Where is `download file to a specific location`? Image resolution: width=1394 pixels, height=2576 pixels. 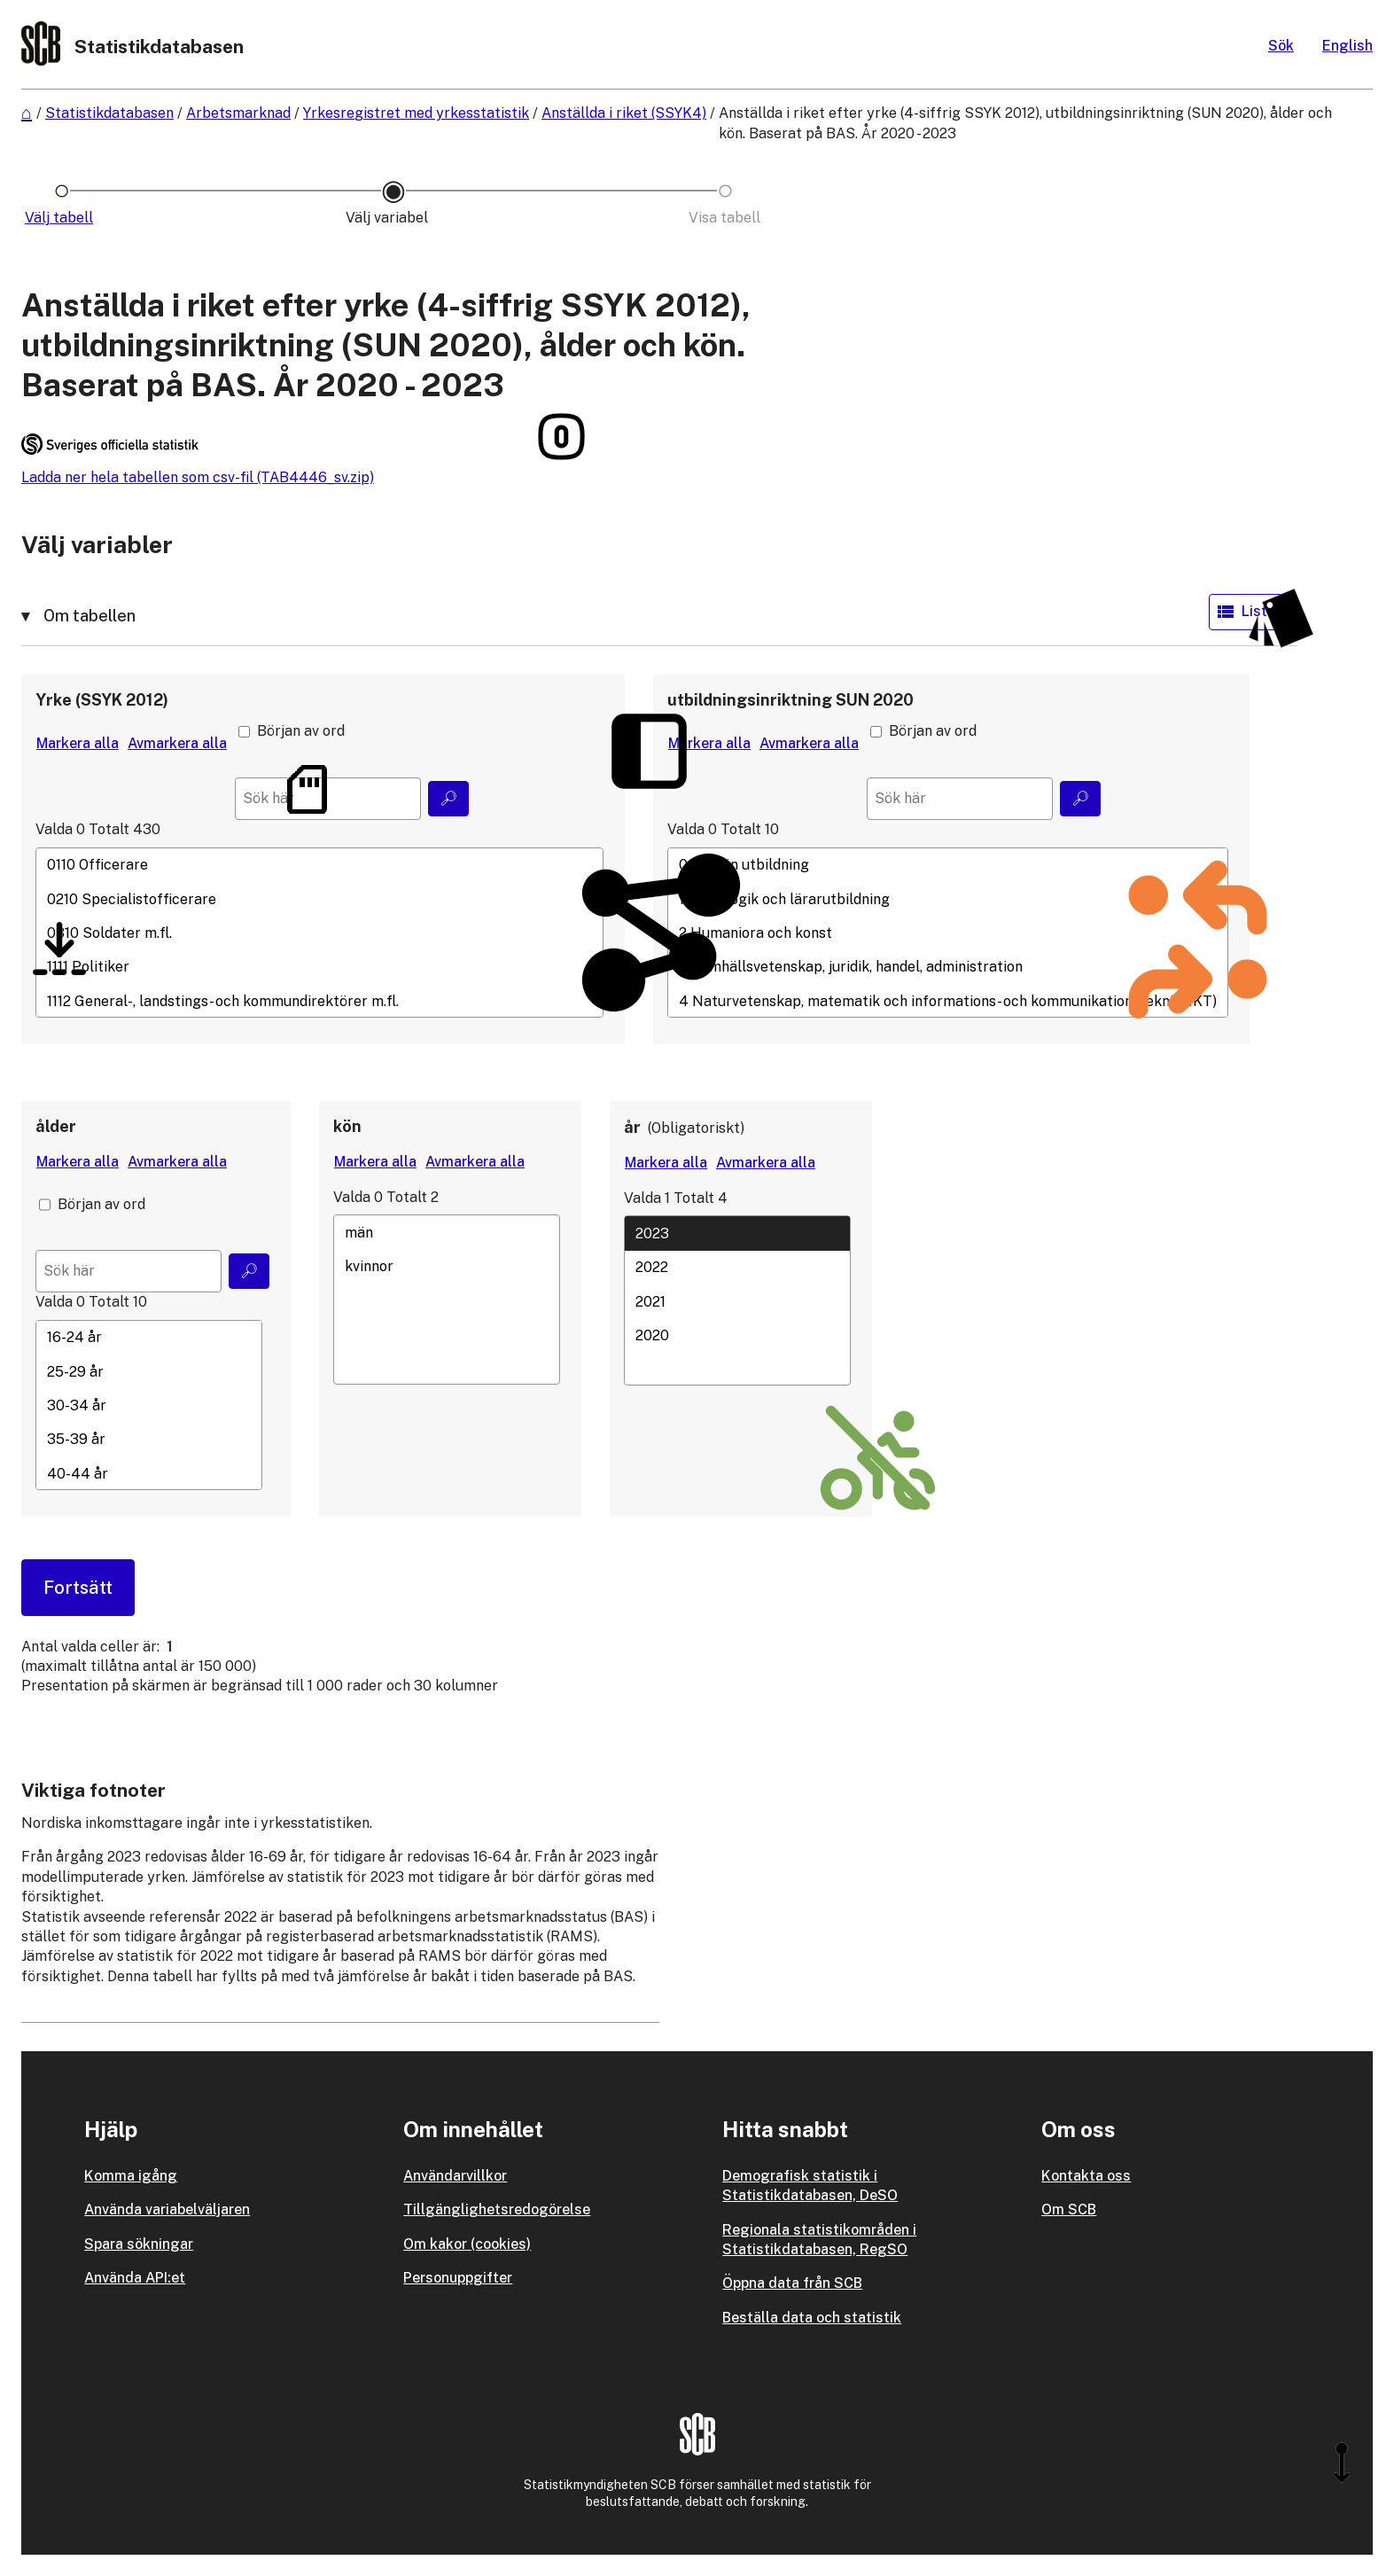
download file to a specific location is located at coordinates (59, 948).